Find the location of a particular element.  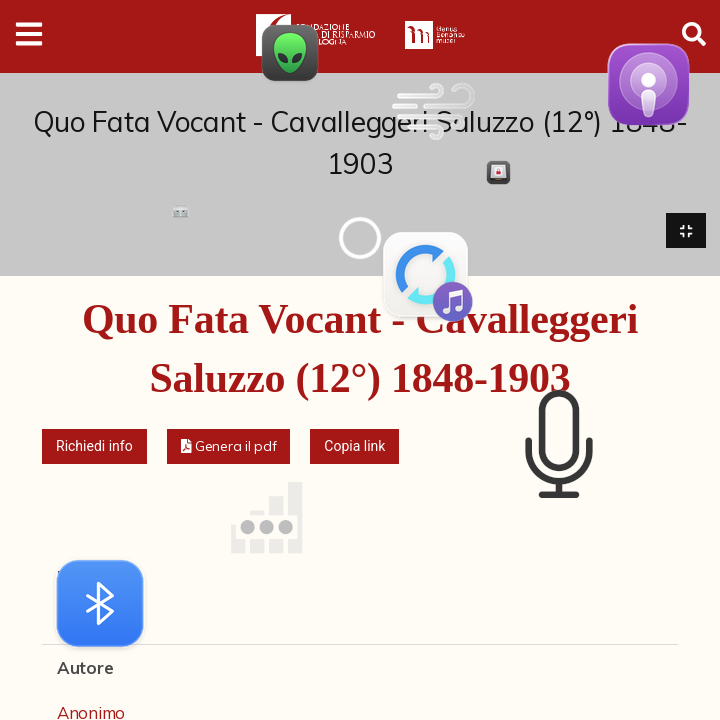

open the podcasts app is located at coordinates (648, 84).